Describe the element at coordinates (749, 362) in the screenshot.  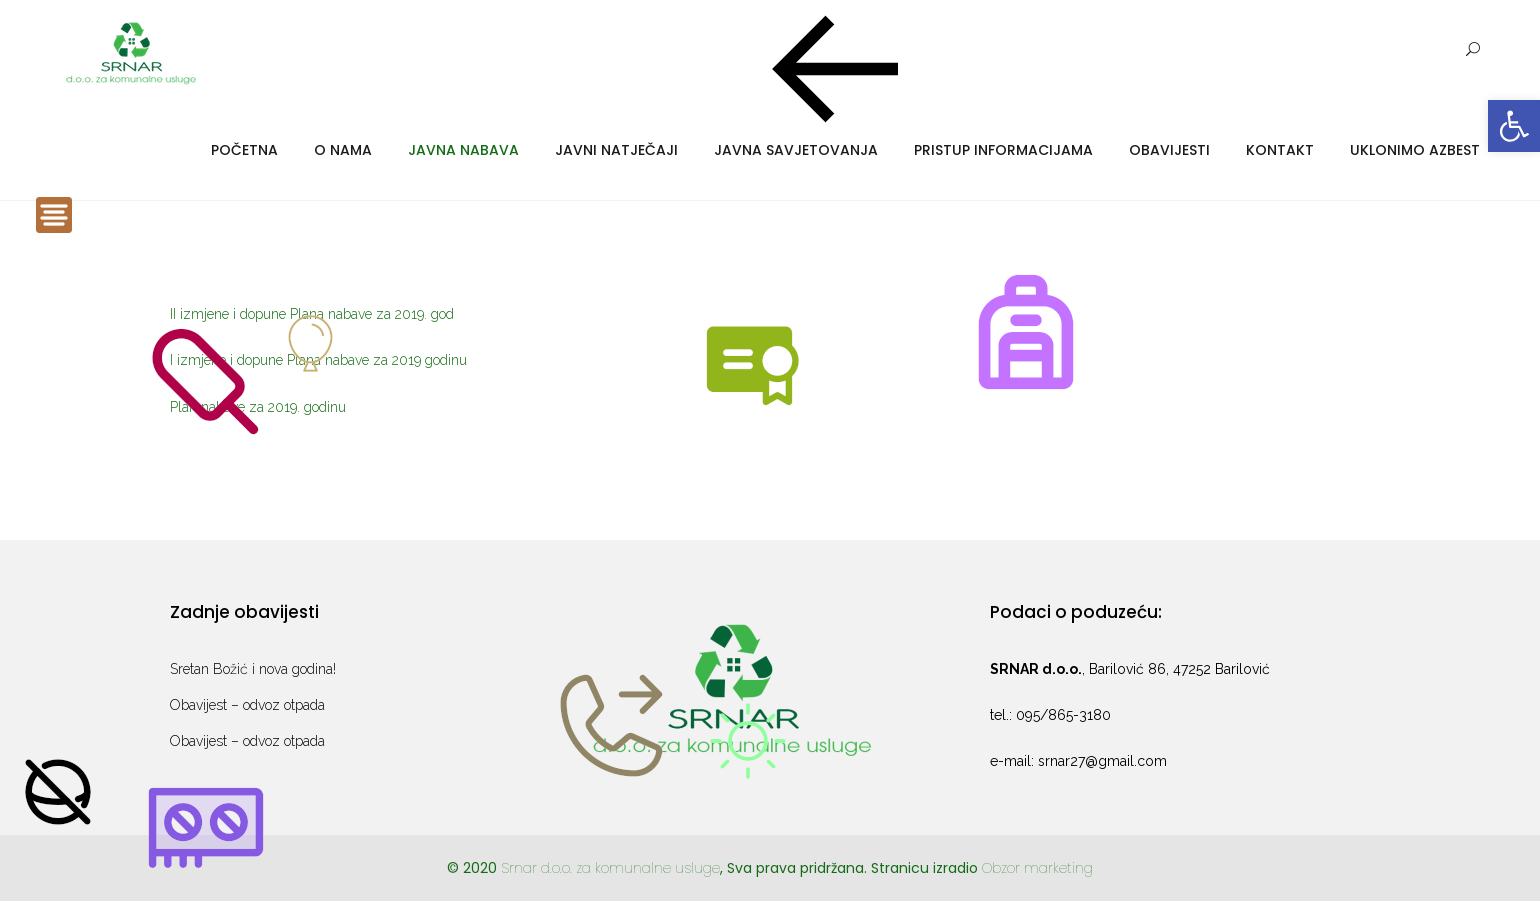
I see `view certificate or credential details` at that location.